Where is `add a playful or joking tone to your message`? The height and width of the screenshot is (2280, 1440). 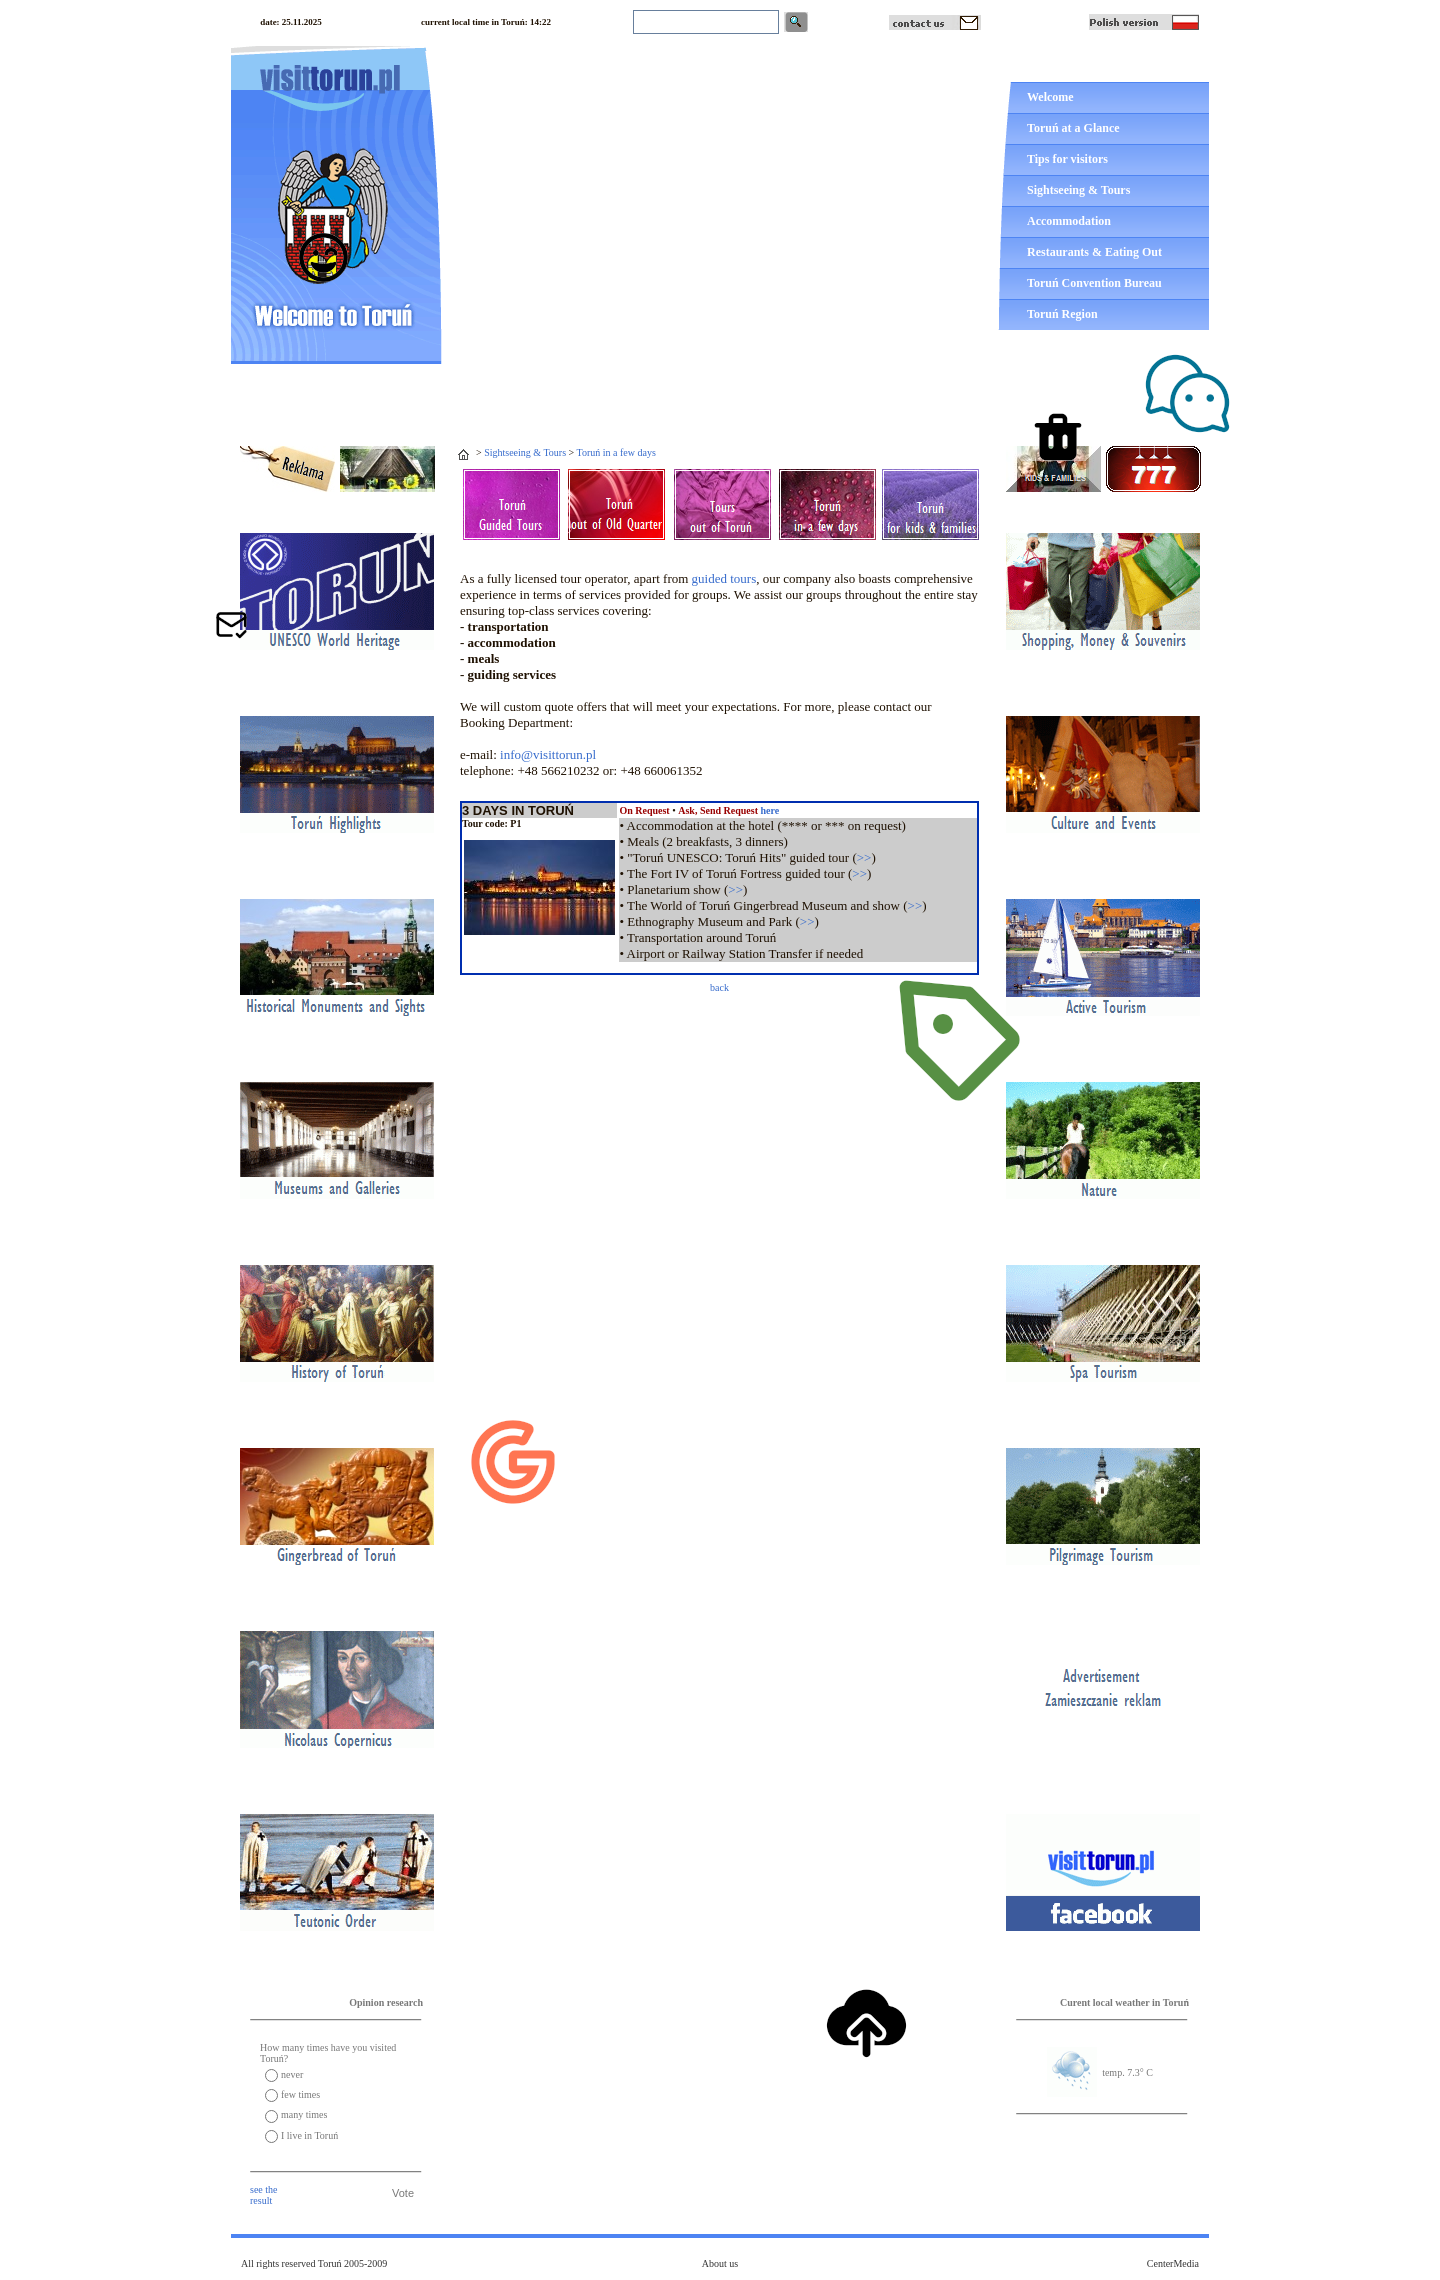
add a playful or joking tone to your message is located at coordinates (323, 257).